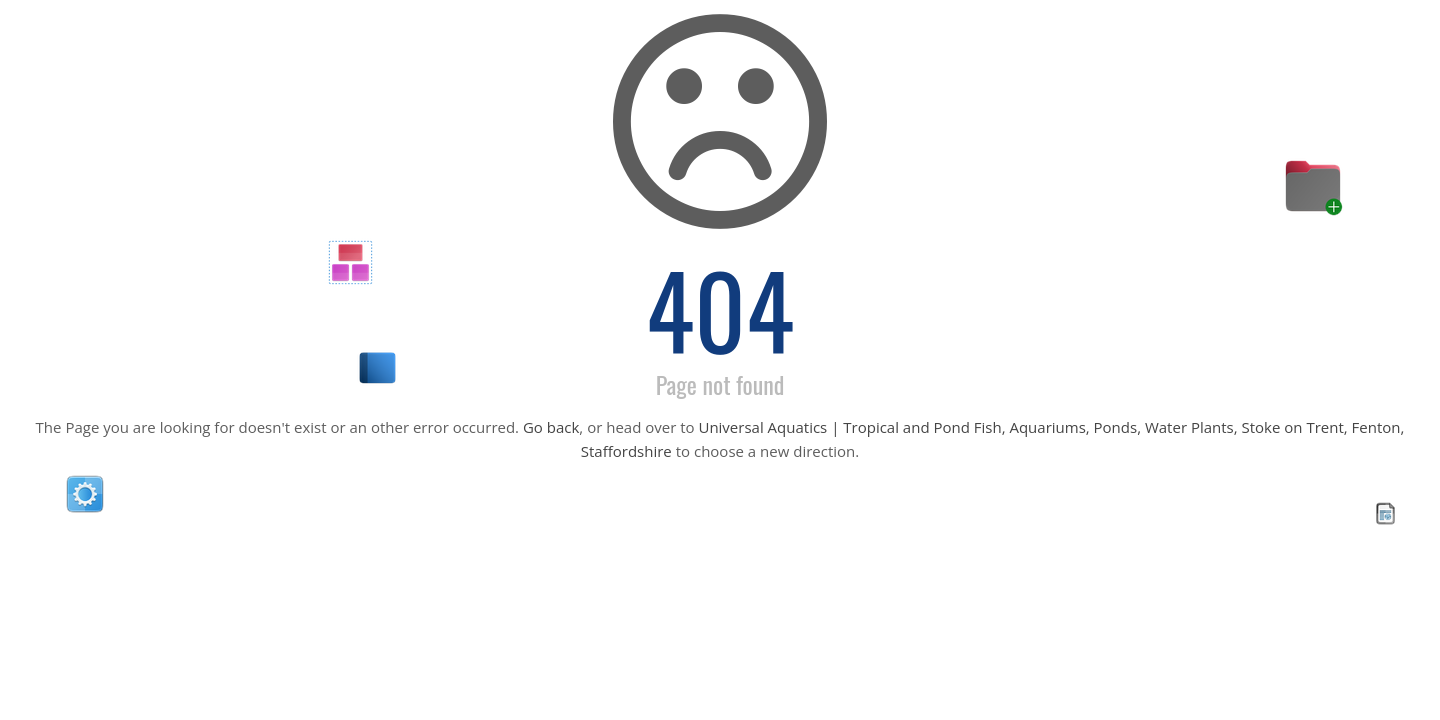 This screenshot has width=1440, height=720. What do you see at coordinates (1385, 513) in the screenshot?
I see `a libreoffice web document file` at bounding box center [1385, 513].